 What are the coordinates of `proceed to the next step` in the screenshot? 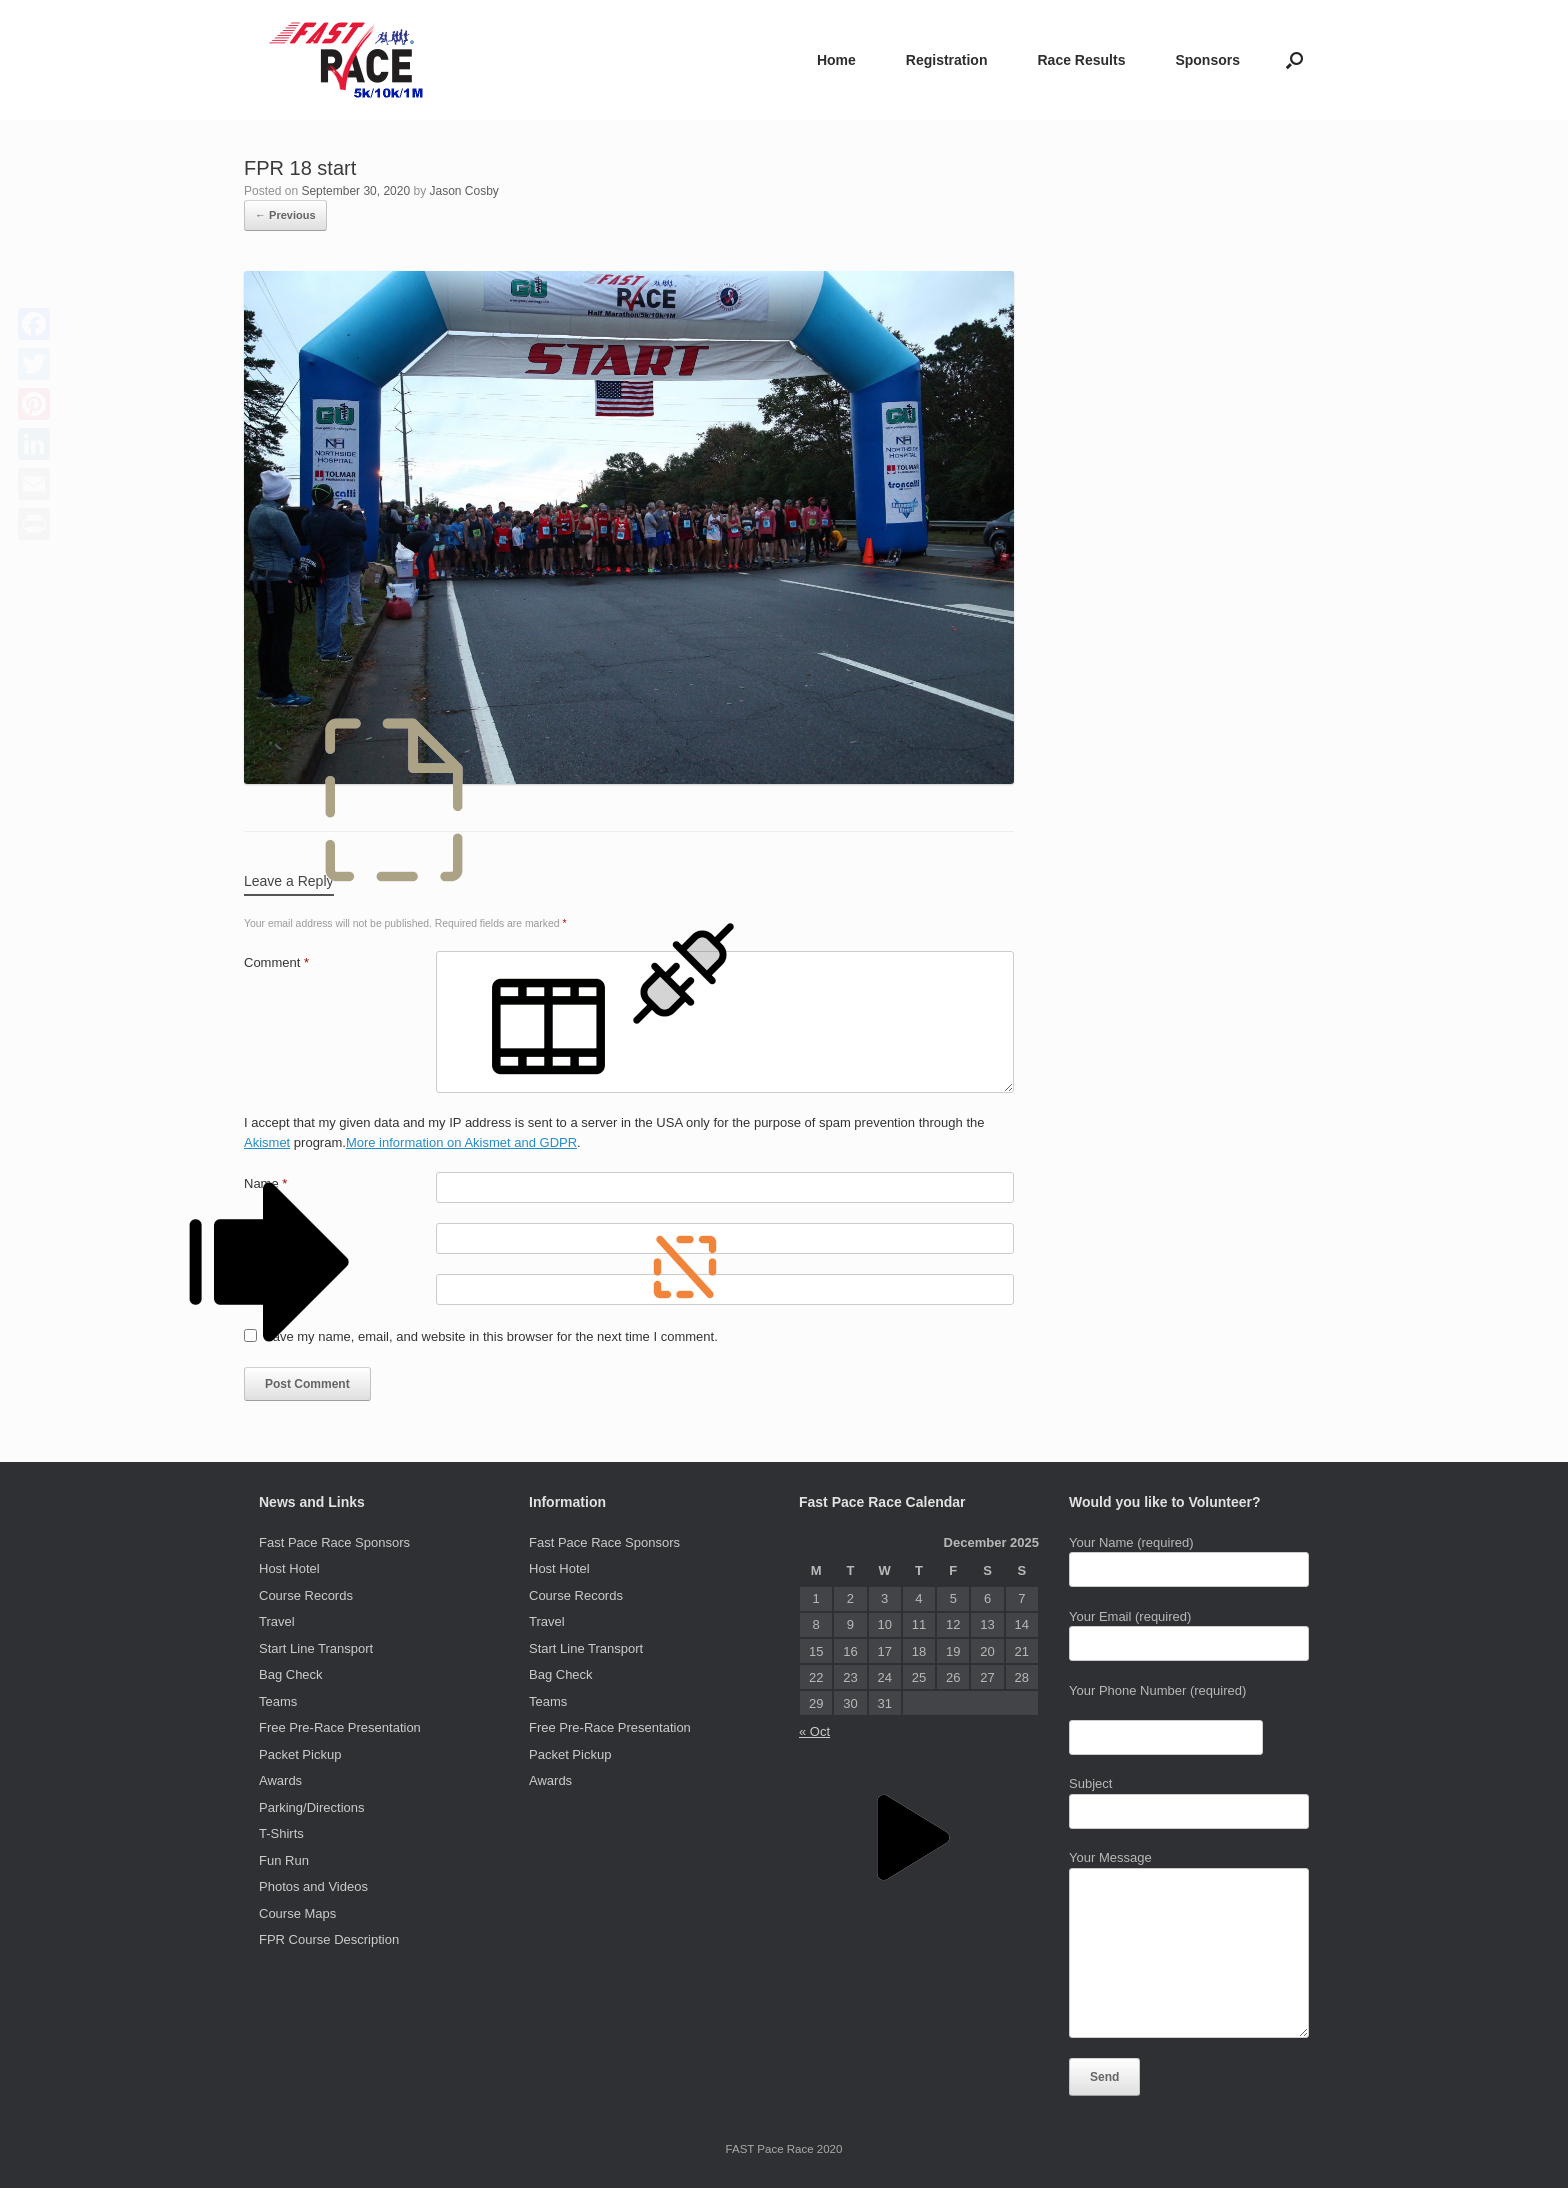 It's located at (263, 1262).